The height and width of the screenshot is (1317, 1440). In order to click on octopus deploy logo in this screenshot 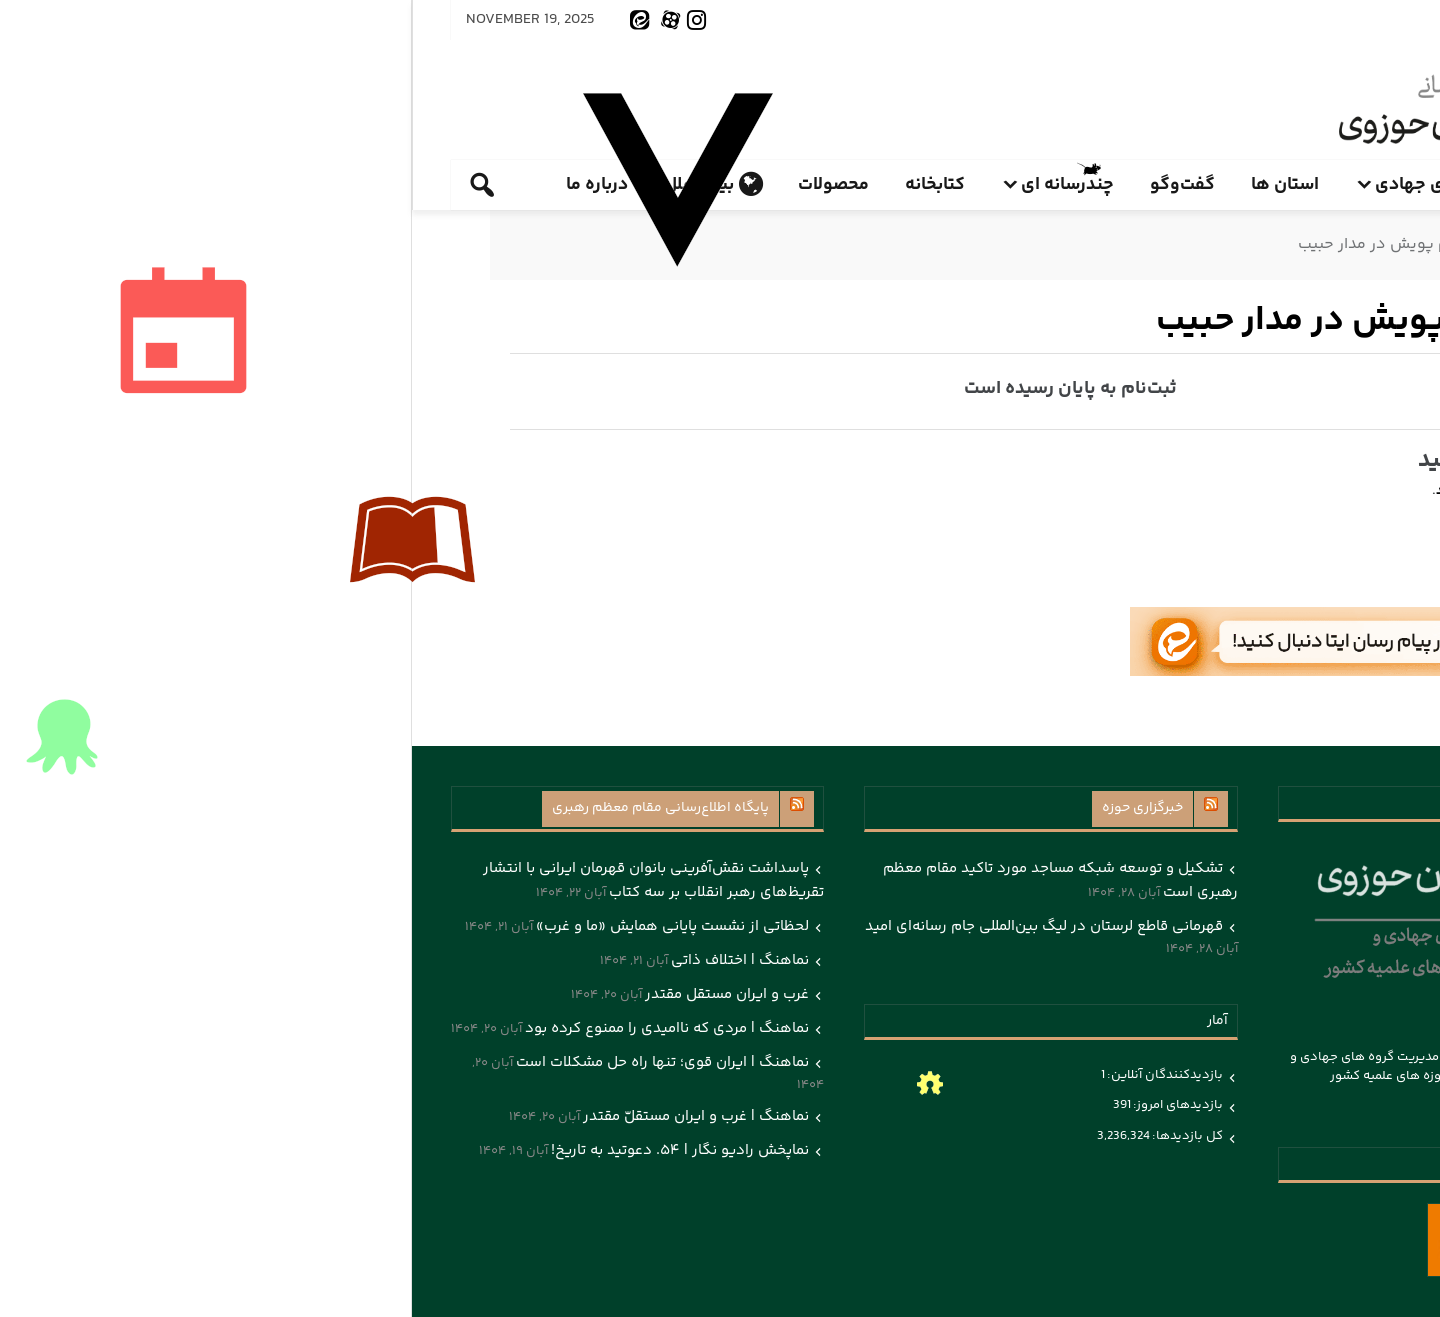, I will do `click(62, 737)`.